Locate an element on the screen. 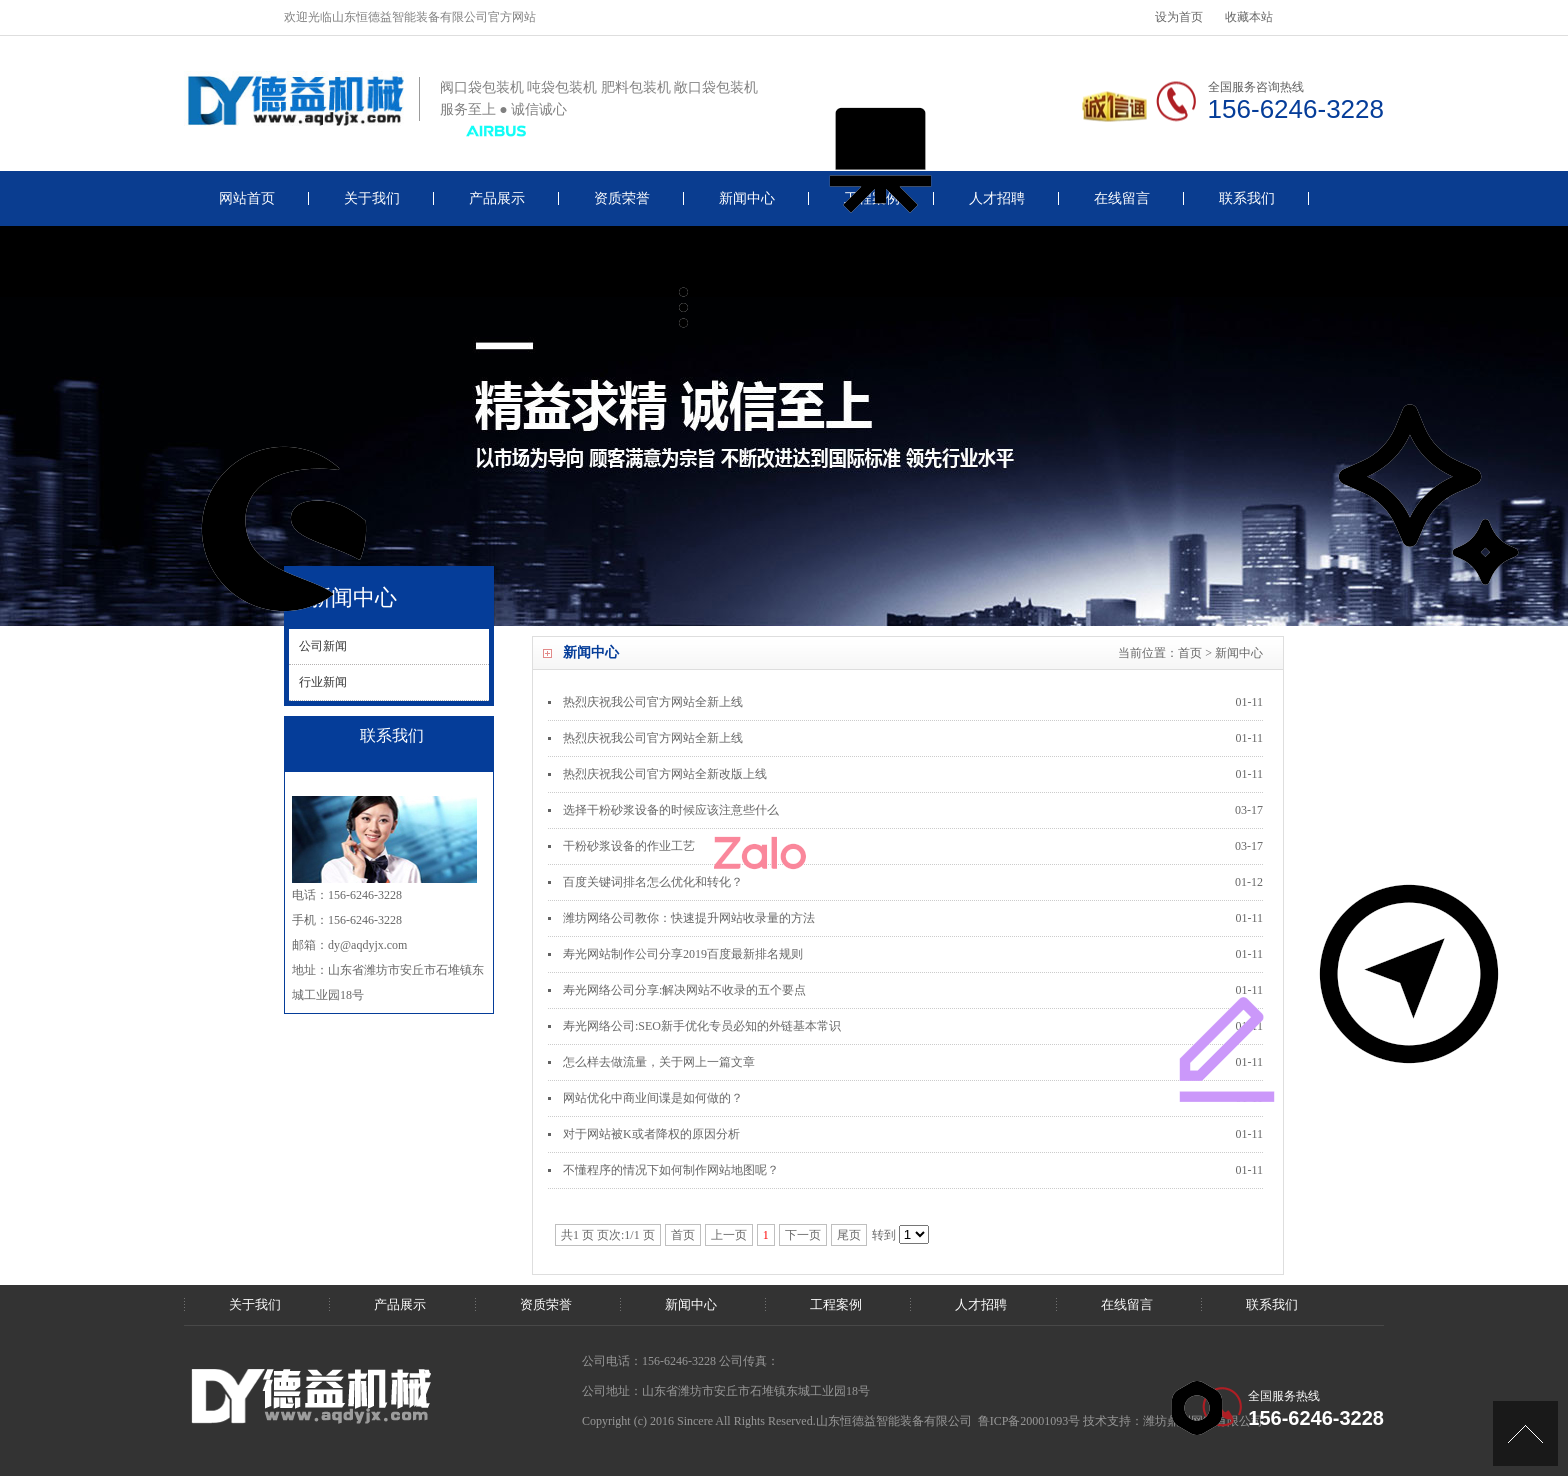  airbus company logo is located at coordinates (496, 131).